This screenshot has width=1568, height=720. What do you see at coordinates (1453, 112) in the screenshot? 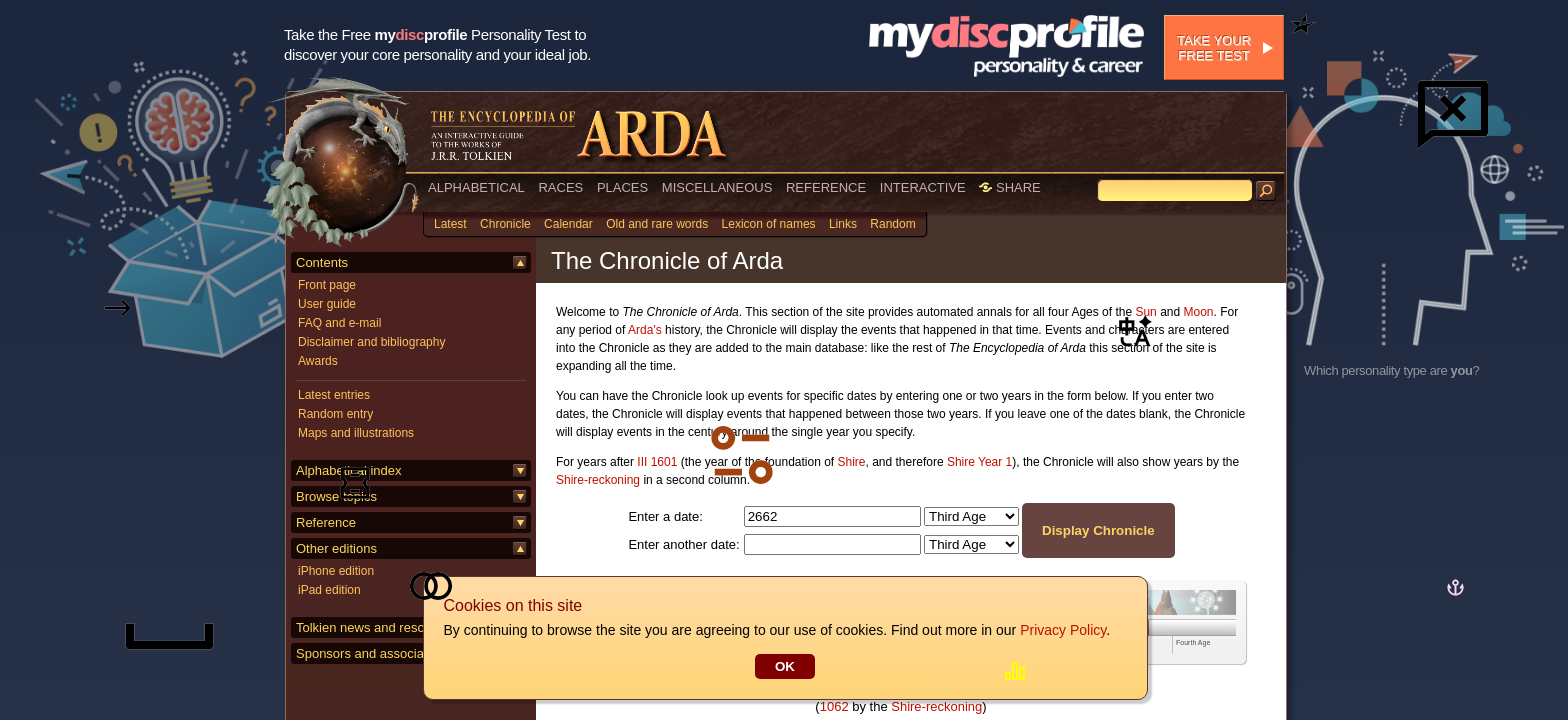
I see `delete a conversation` at bounding box center [1453, 112].